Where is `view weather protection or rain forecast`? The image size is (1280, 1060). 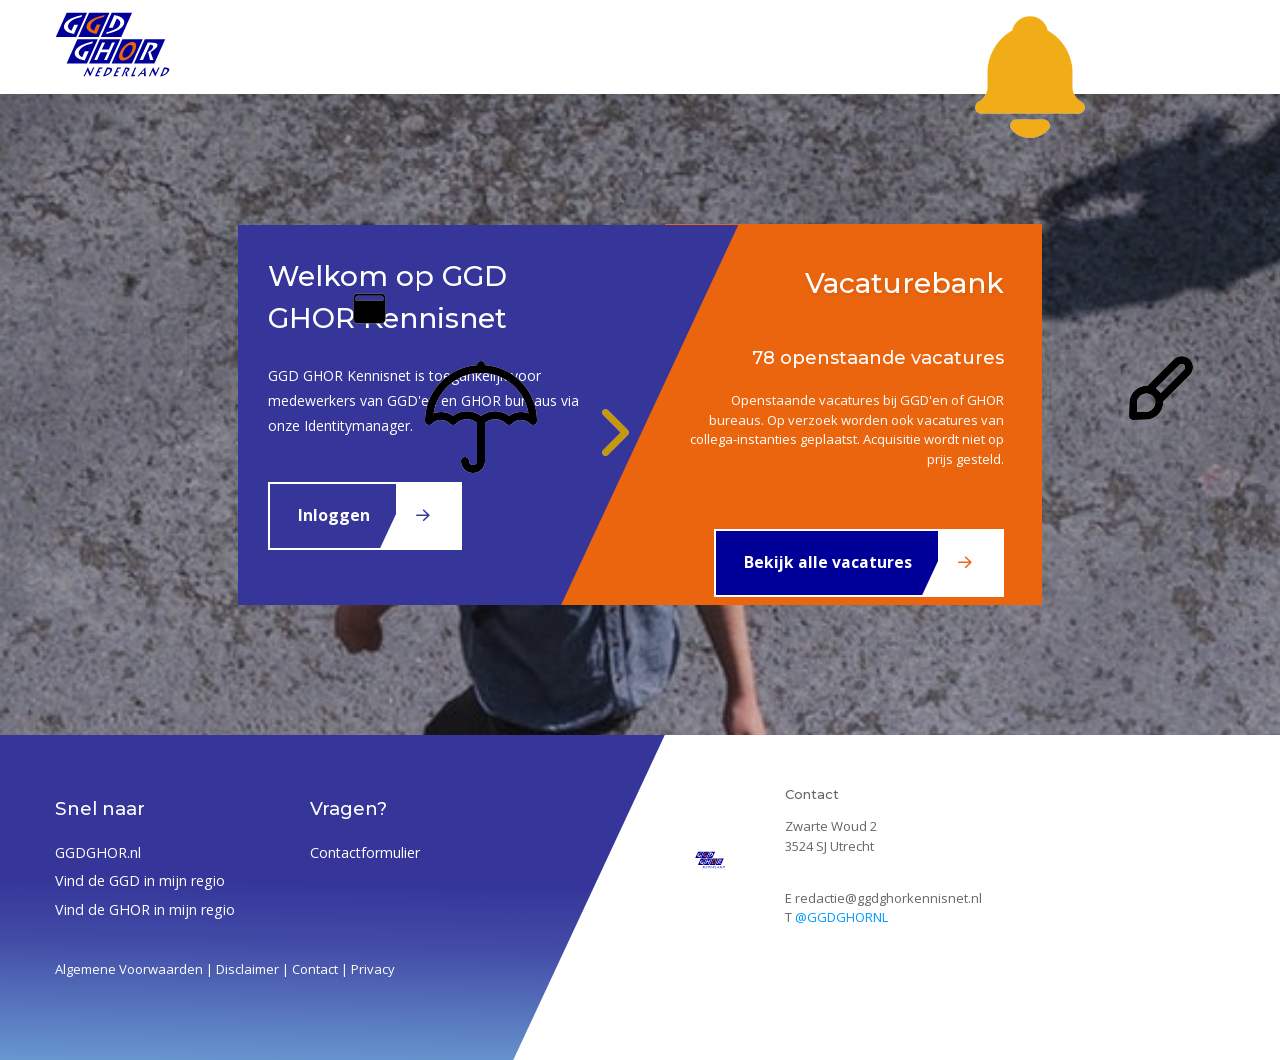 view weather protection or rain forecast is located at coordinates (481, 417).